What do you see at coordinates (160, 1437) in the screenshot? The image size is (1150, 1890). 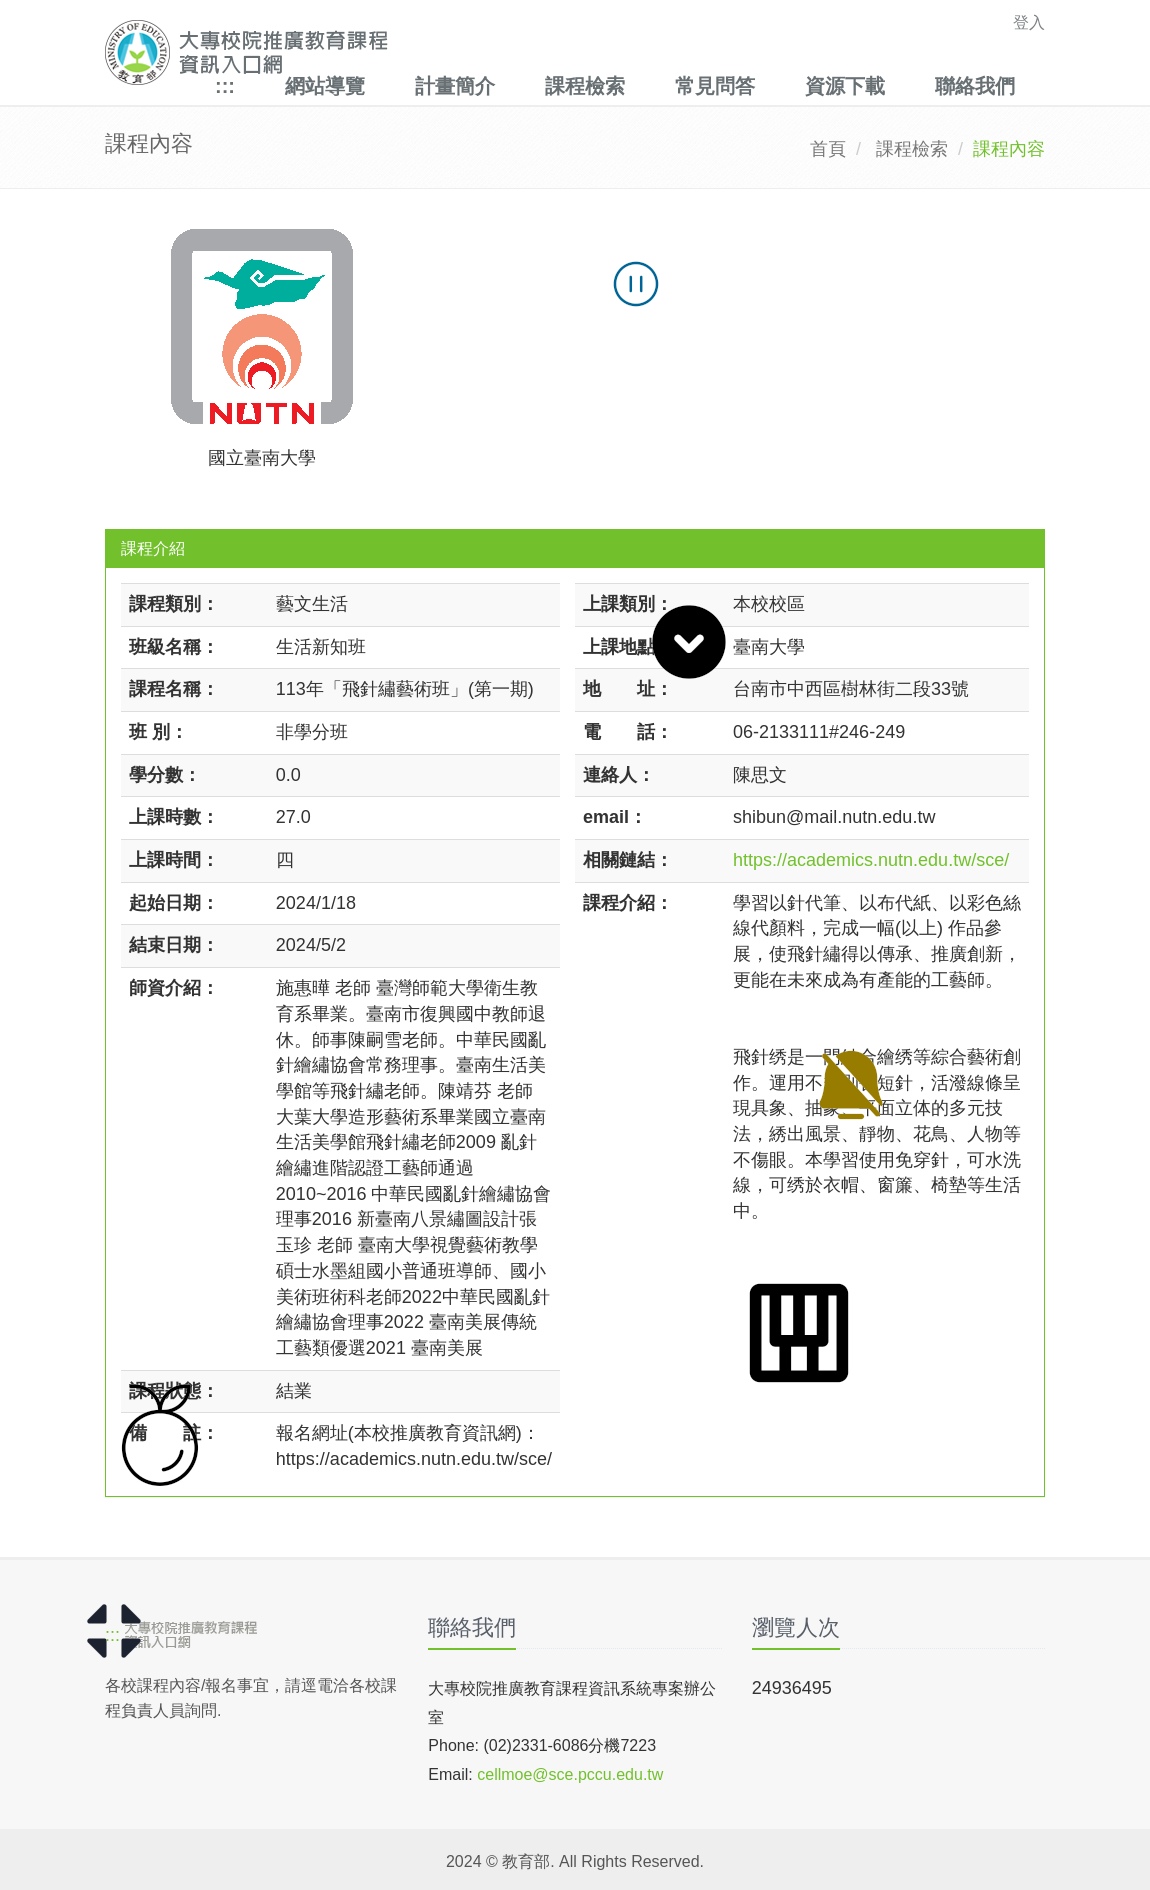 I see `select orange flavor or citrus option` at bounding box center [160, 1437].